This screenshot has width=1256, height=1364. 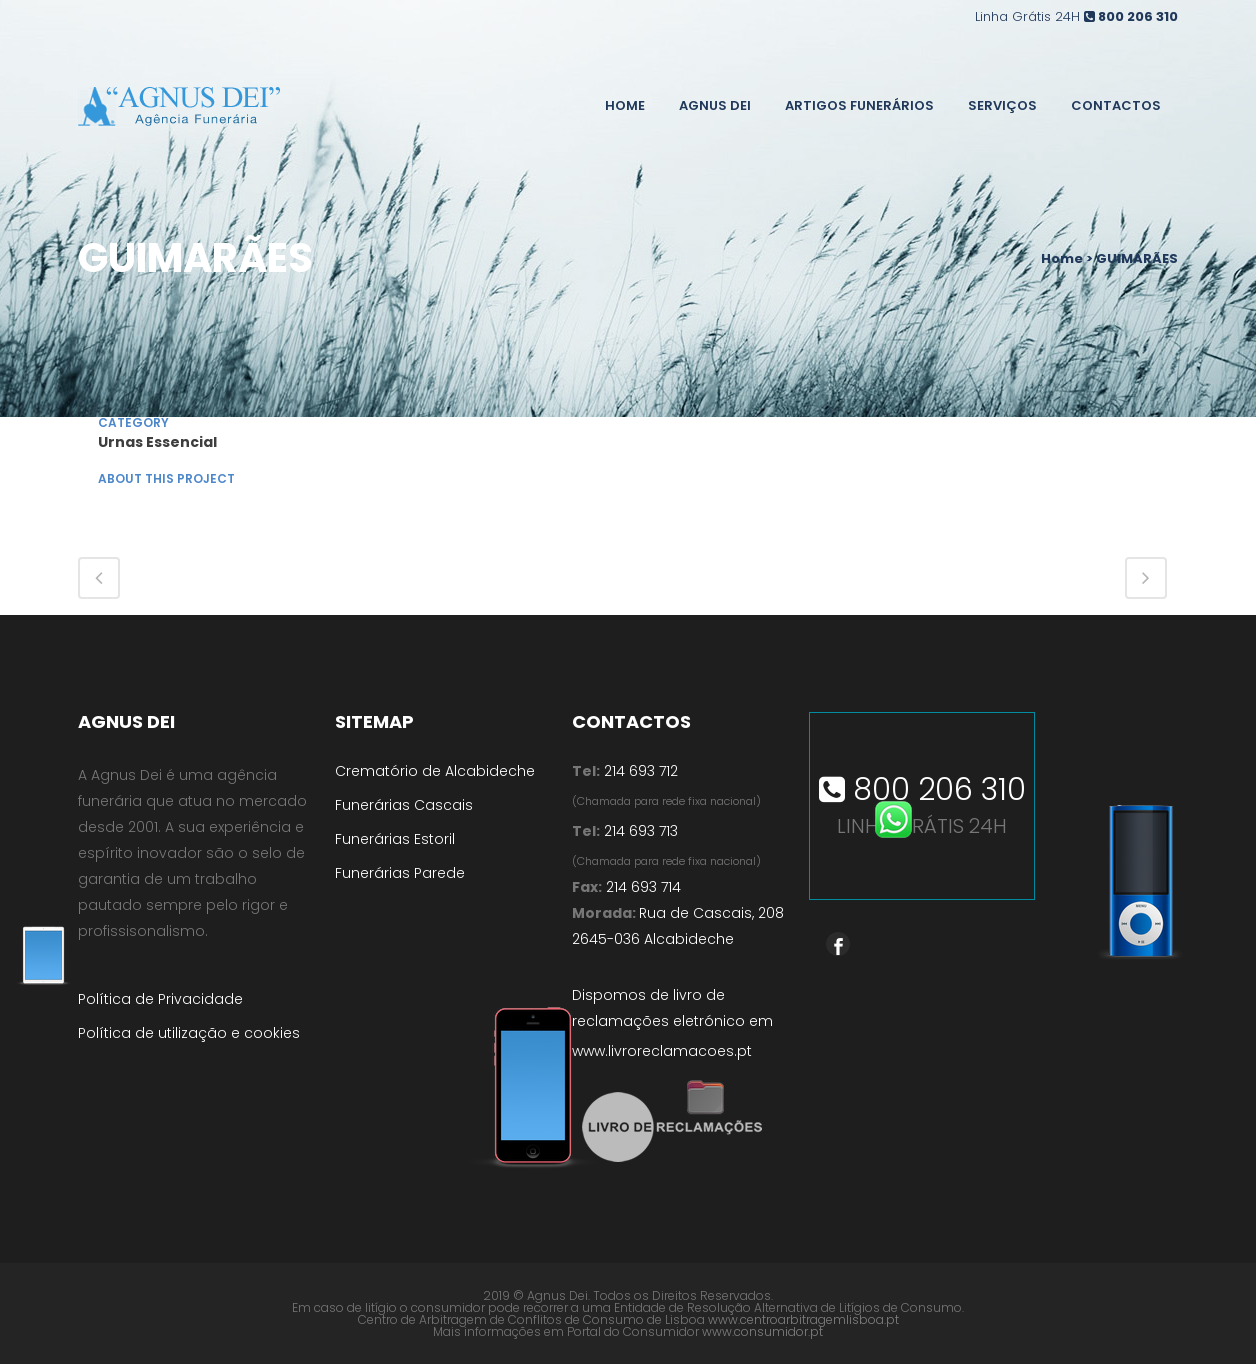 What do you see at coordinates (705, 1096) in the screenshot?
I see `open file folder` at bounding box center [705, 1096].